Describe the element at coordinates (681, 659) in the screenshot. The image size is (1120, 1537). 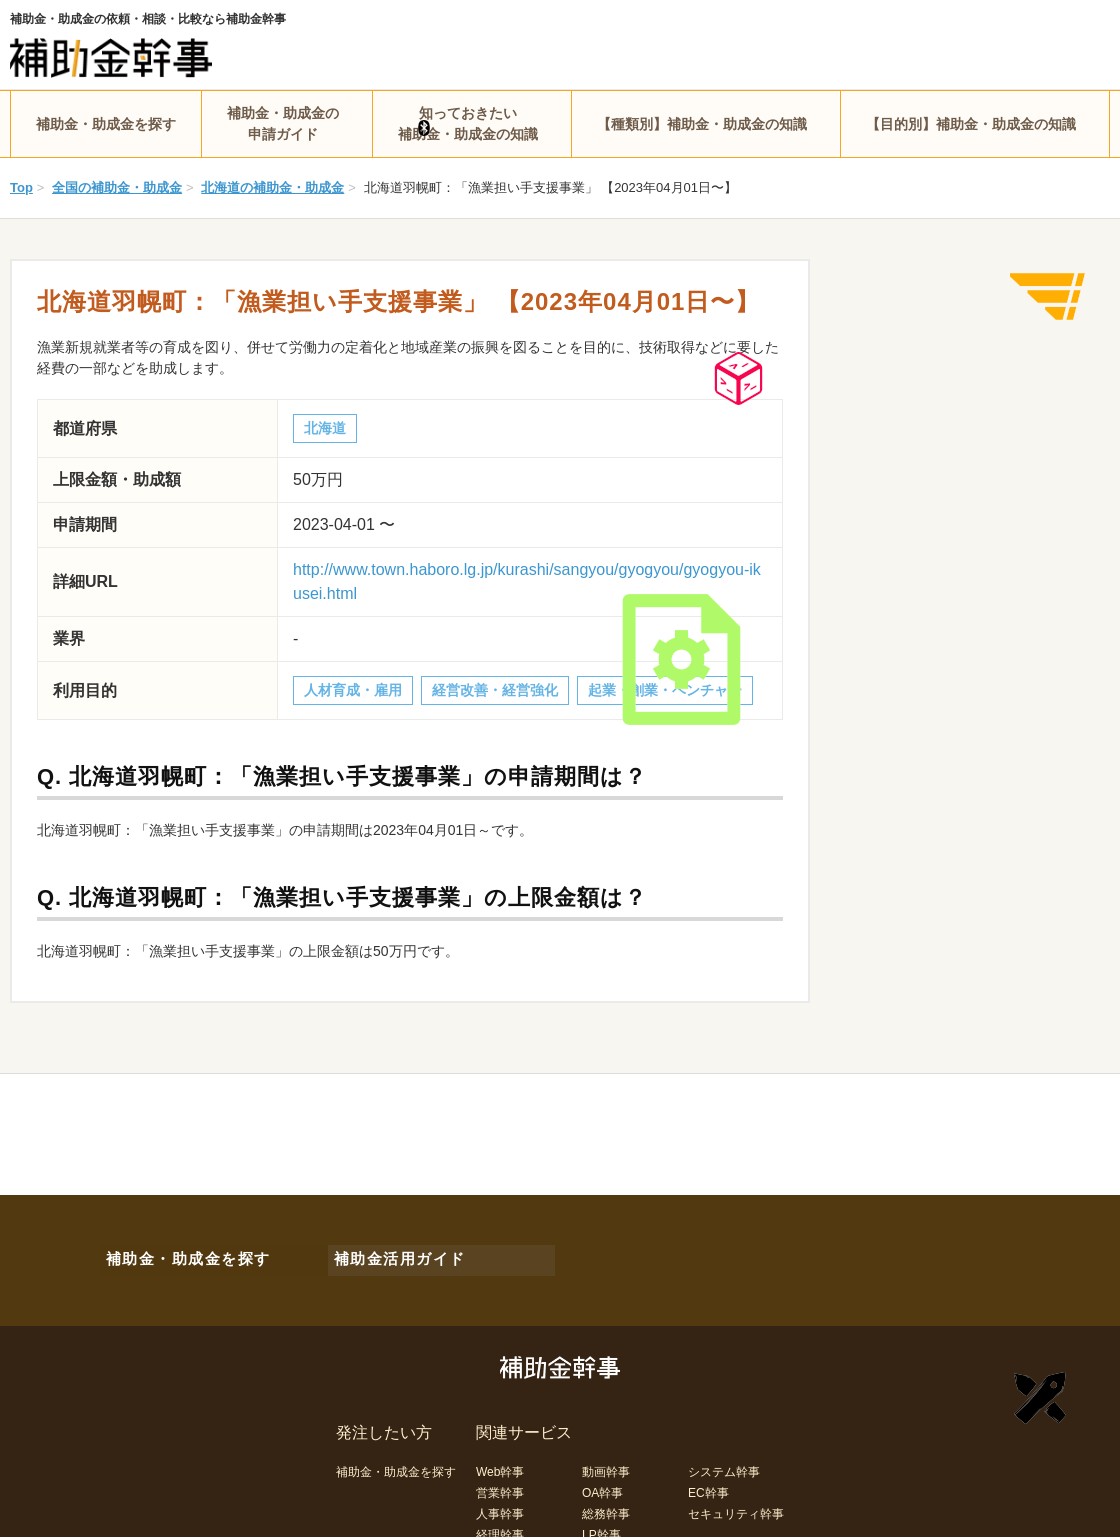
I see `access file settings or preferences` at that location.